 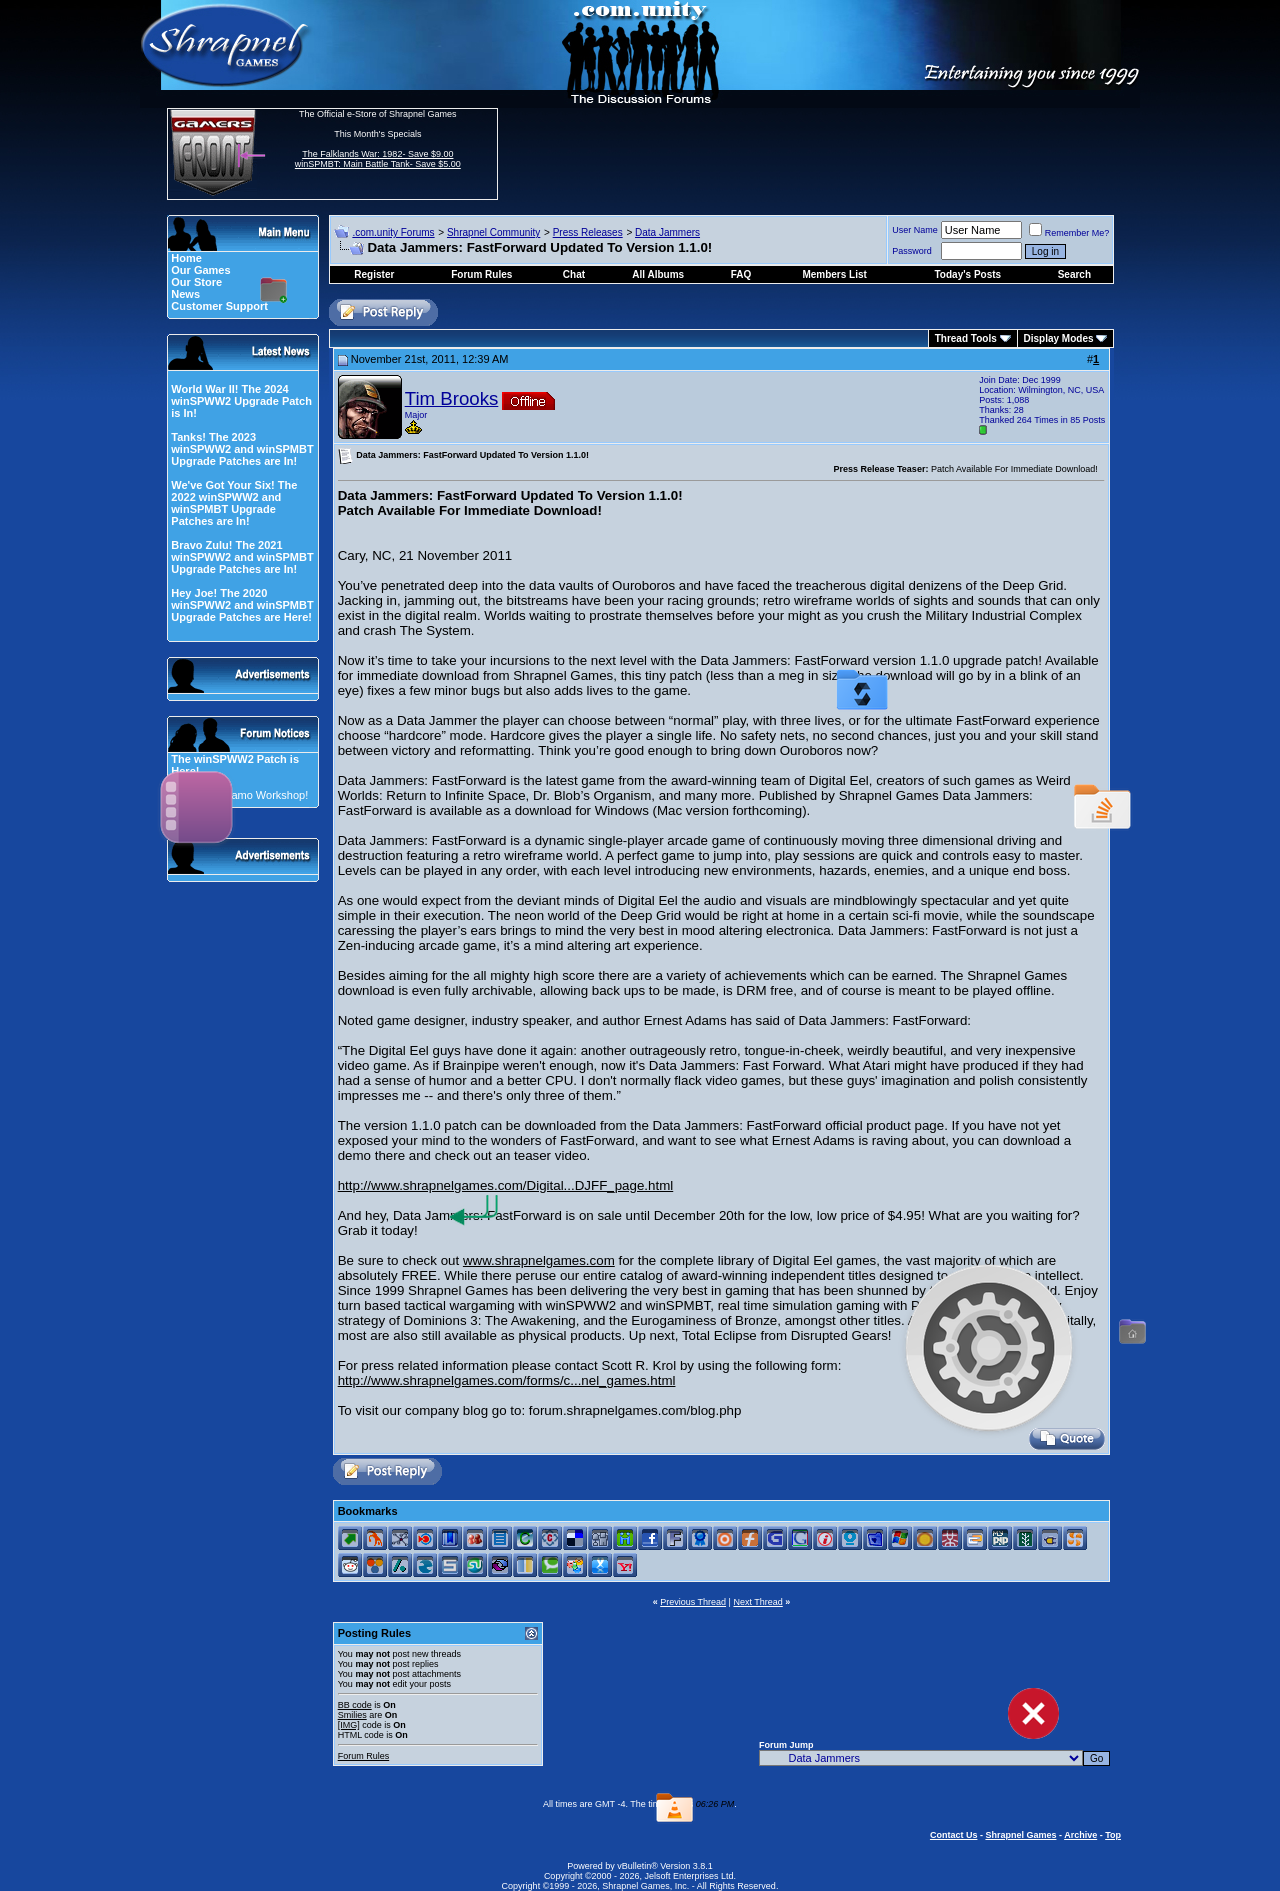 I want to click on create a new folder, so click(x=273, y=289).